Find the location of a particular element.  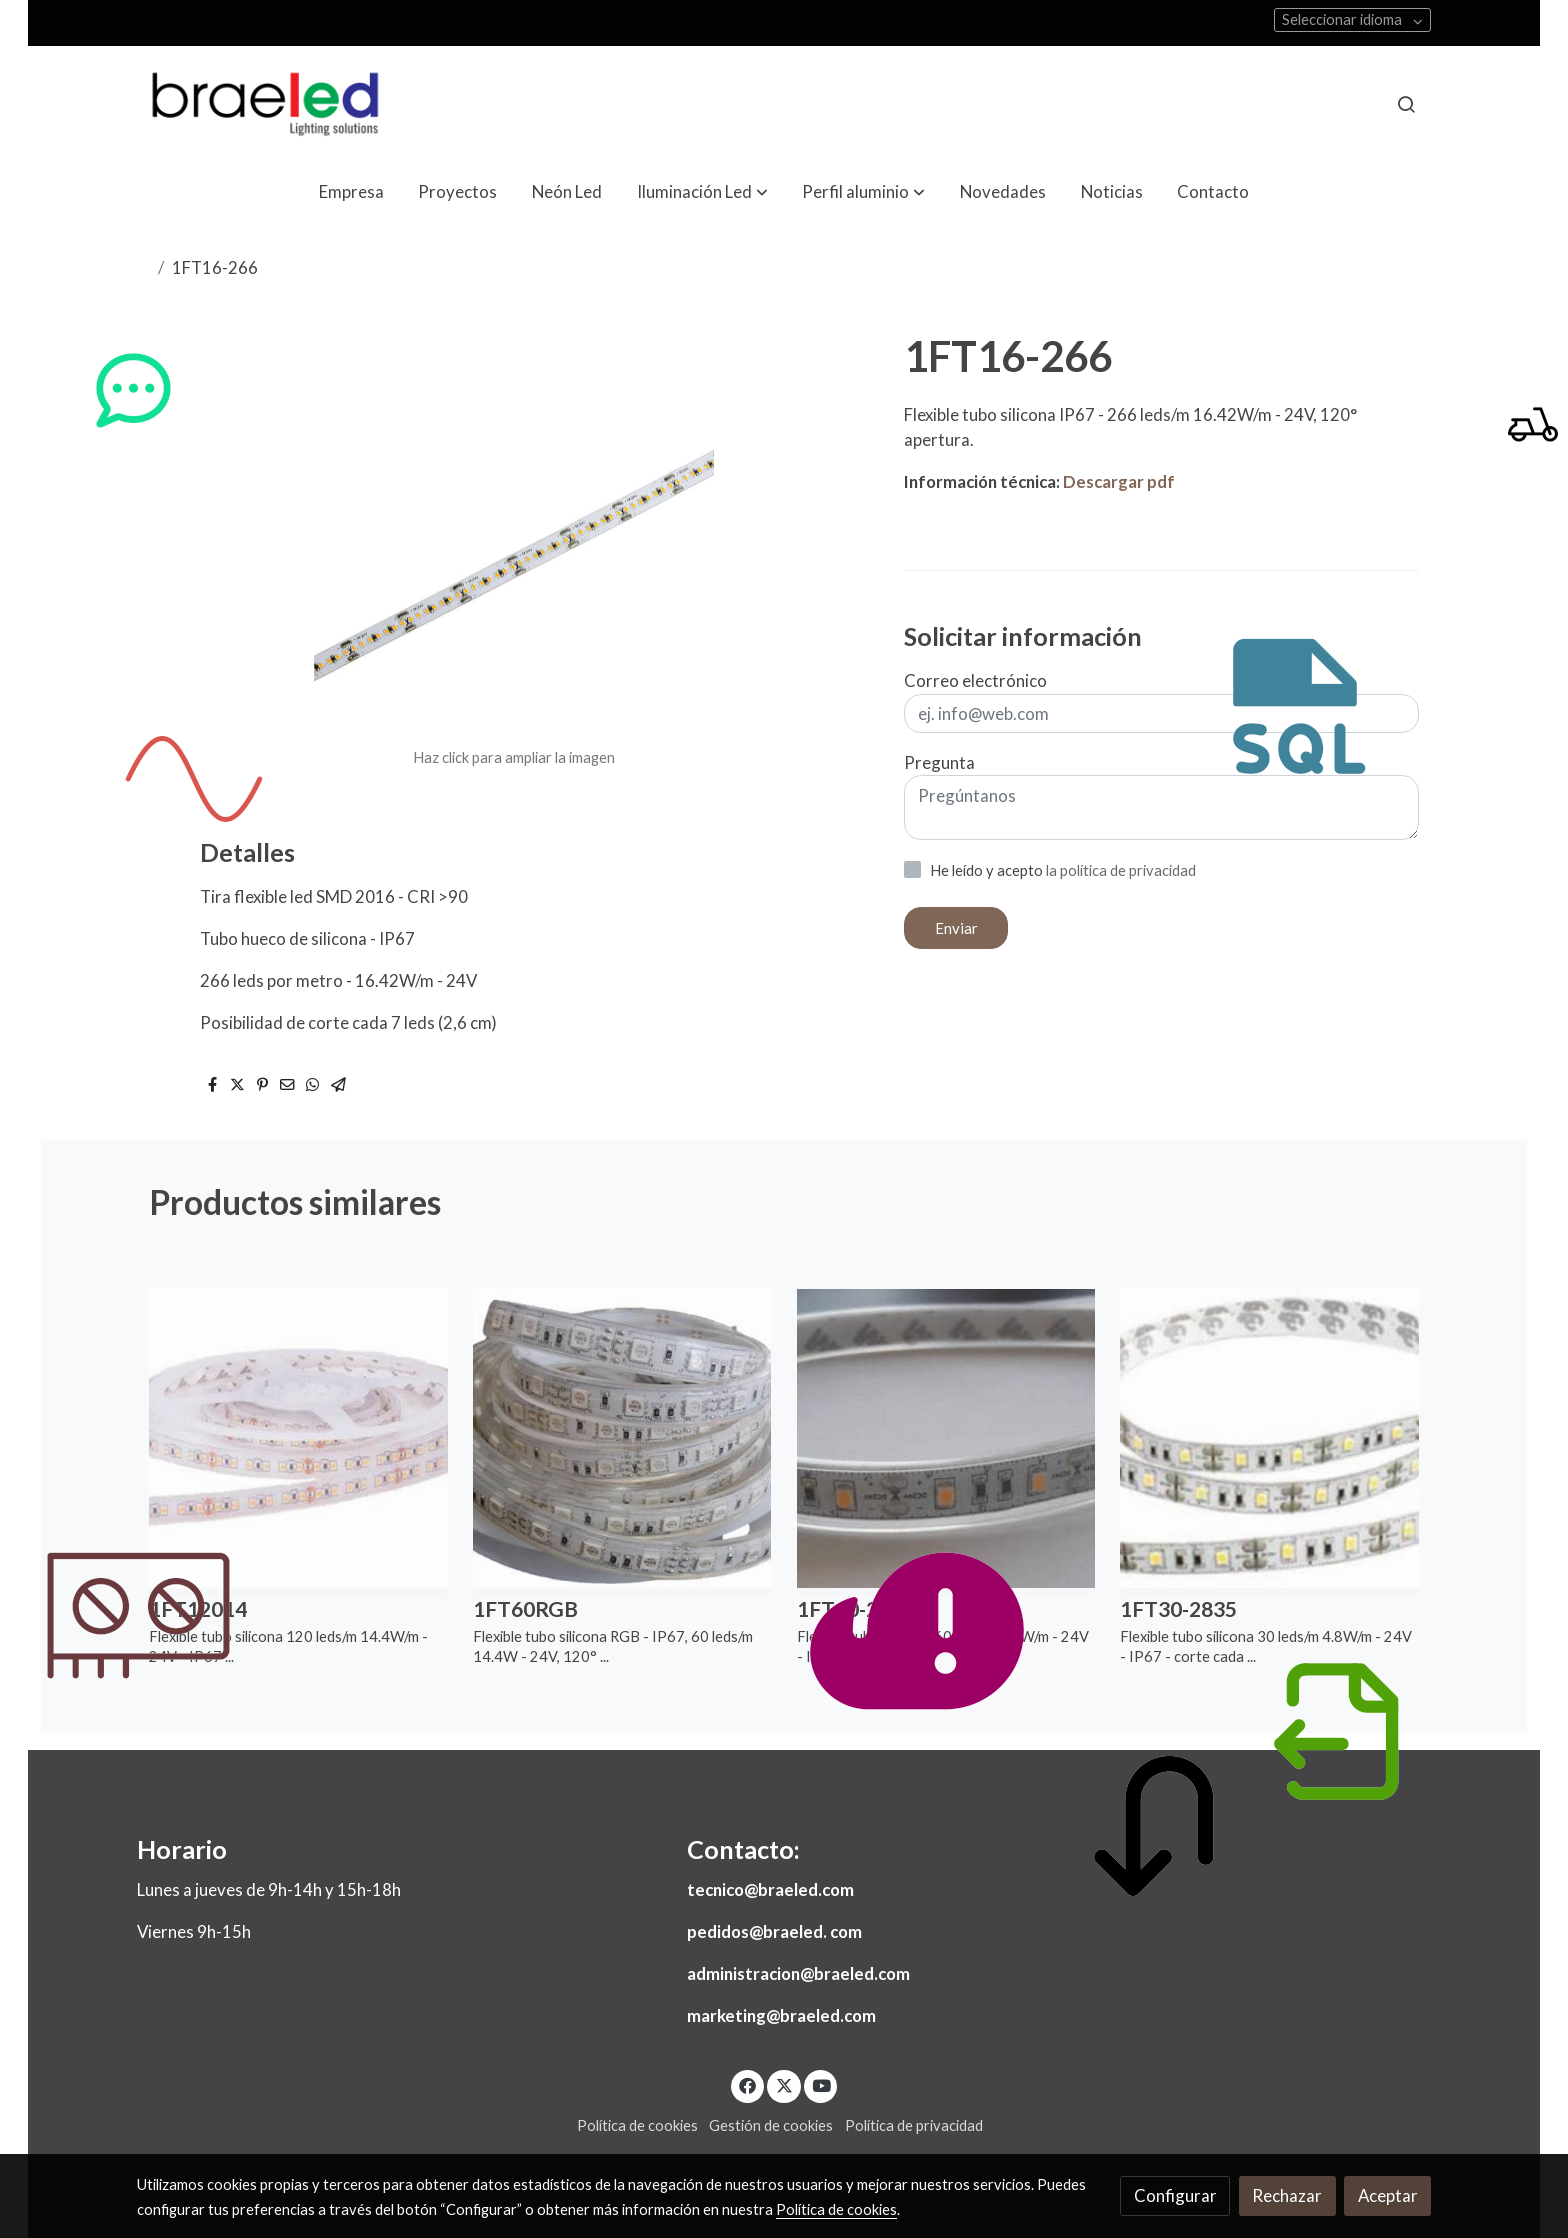

open an SQL database file is located at coordinates (1295, 712).